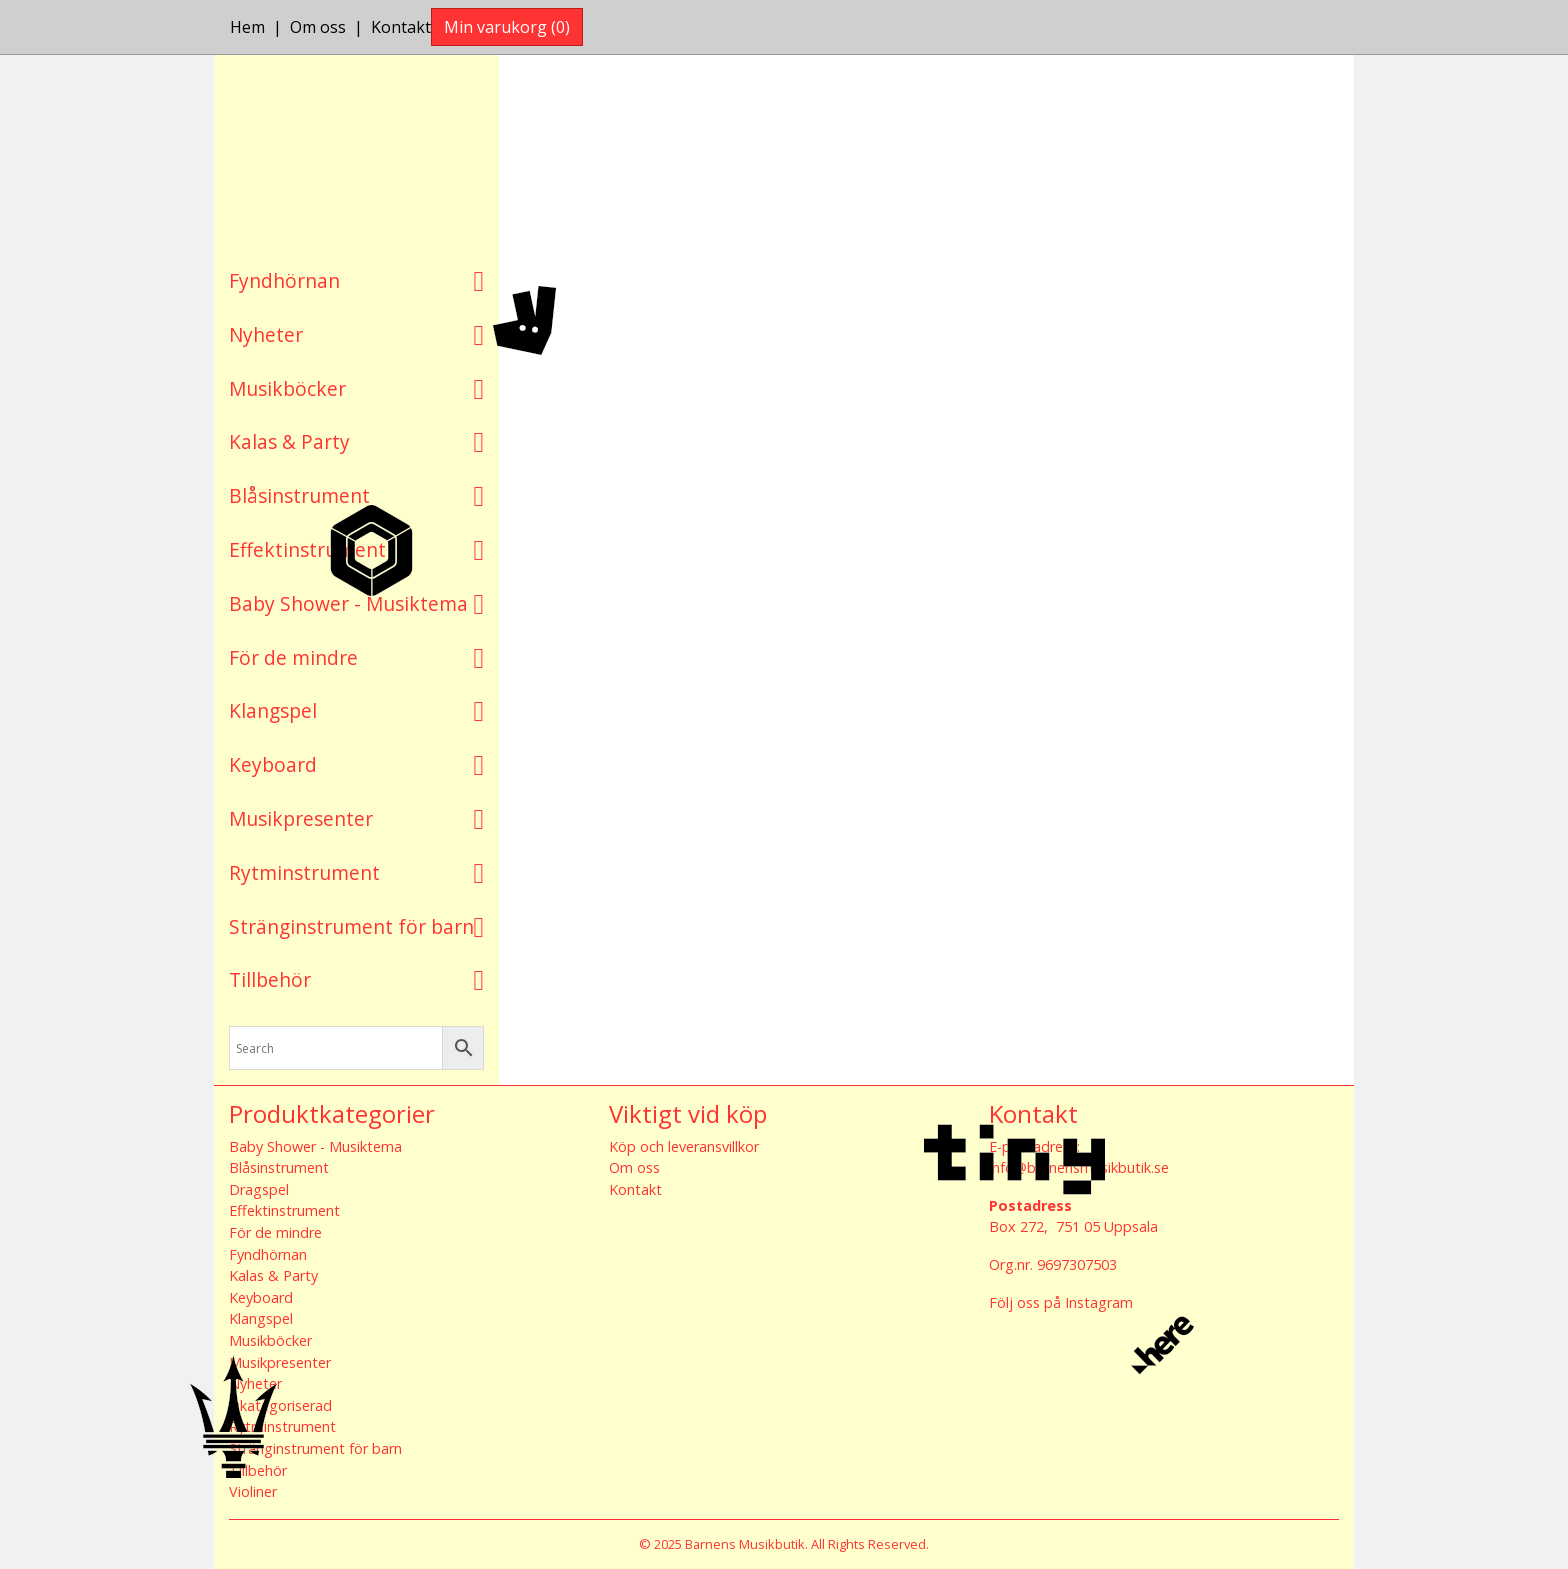 The height and width of the screenshot is (1569, 1568). What do you see at coordinates (524, 320) in the screenshot?
I see `open the Deliveroo food delivery app` at bounding box center [524, 320].